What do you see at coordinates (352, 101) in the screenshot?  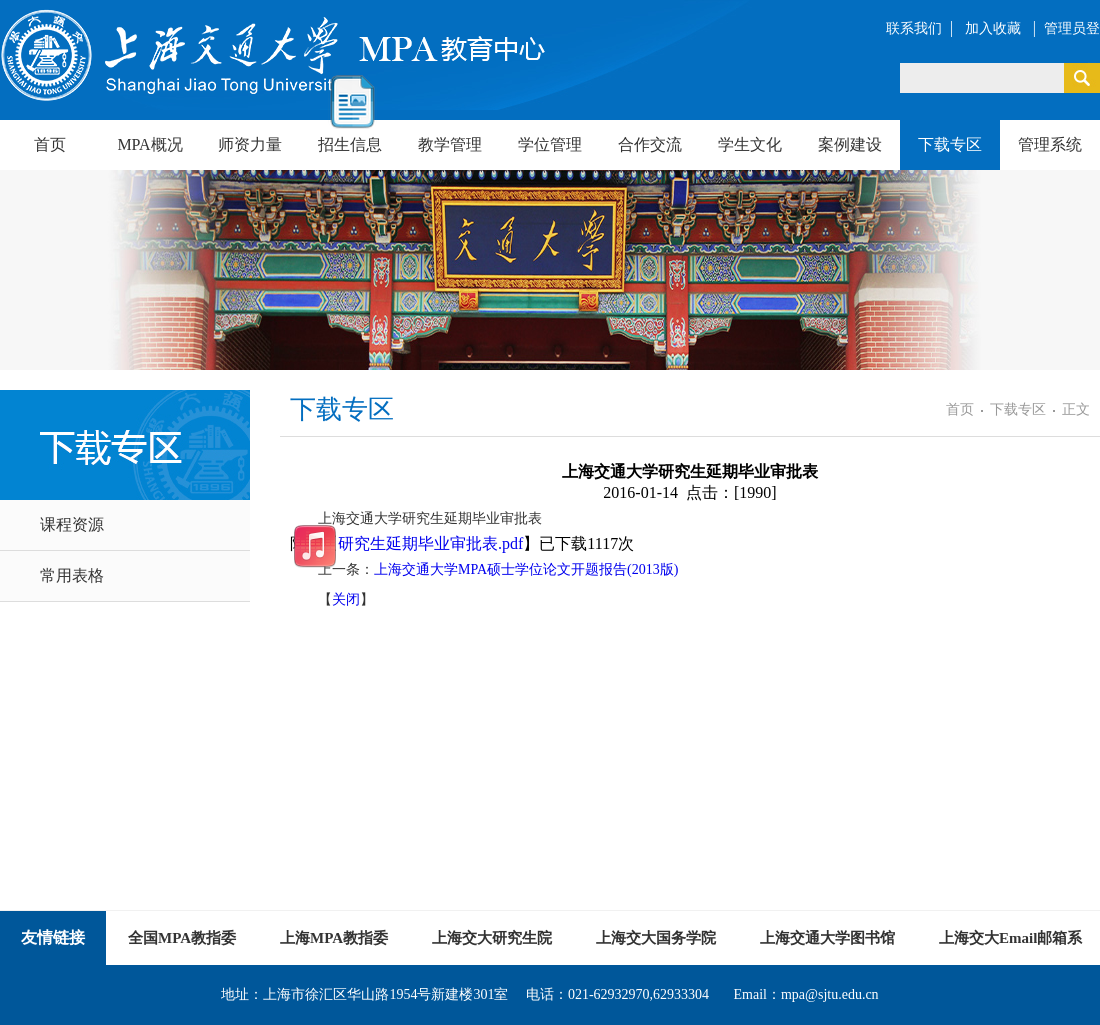 I see `open a libreoffice writer document` at bounding box center [352, 101].